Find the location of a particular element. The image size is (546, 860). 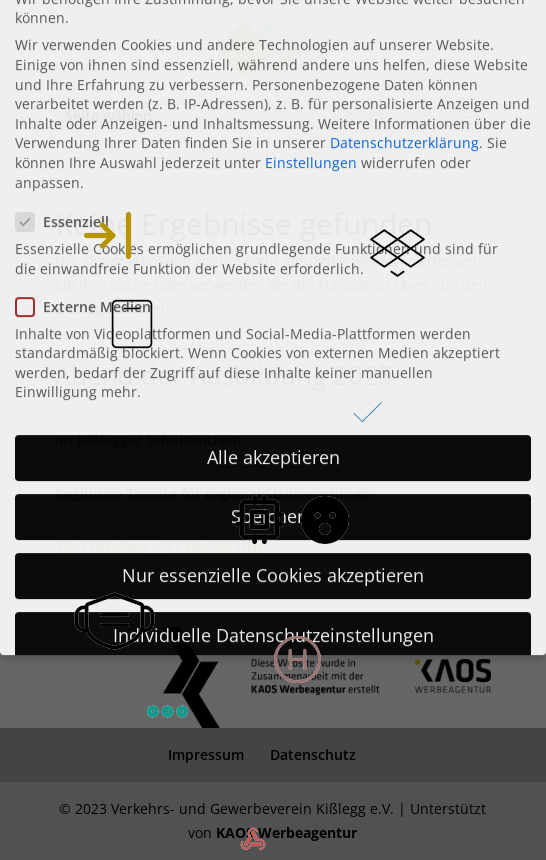

access dropbox cloud storage is located at coordinates (397, 250).